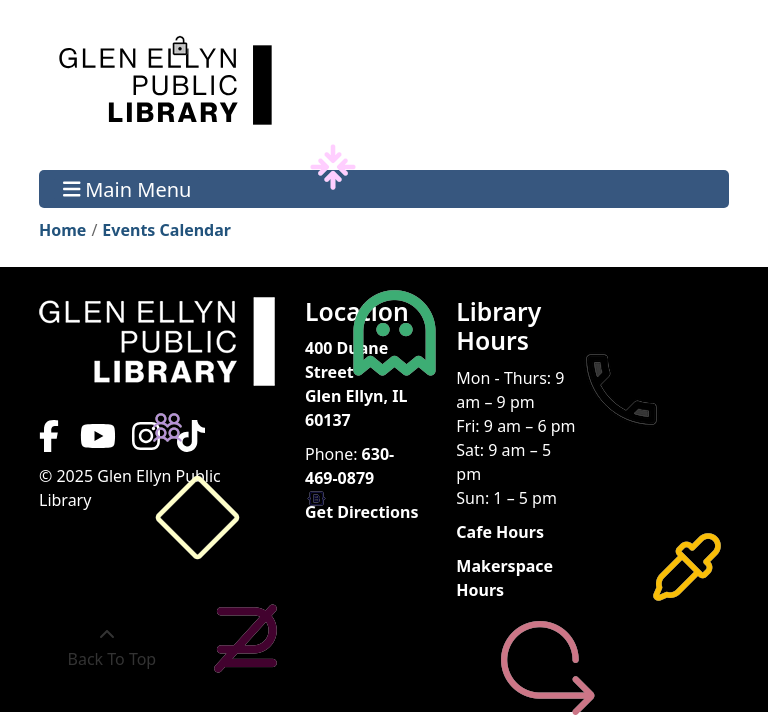  I want to click on indicates "not a superset of" in mathematical notation, so click(245, 638).